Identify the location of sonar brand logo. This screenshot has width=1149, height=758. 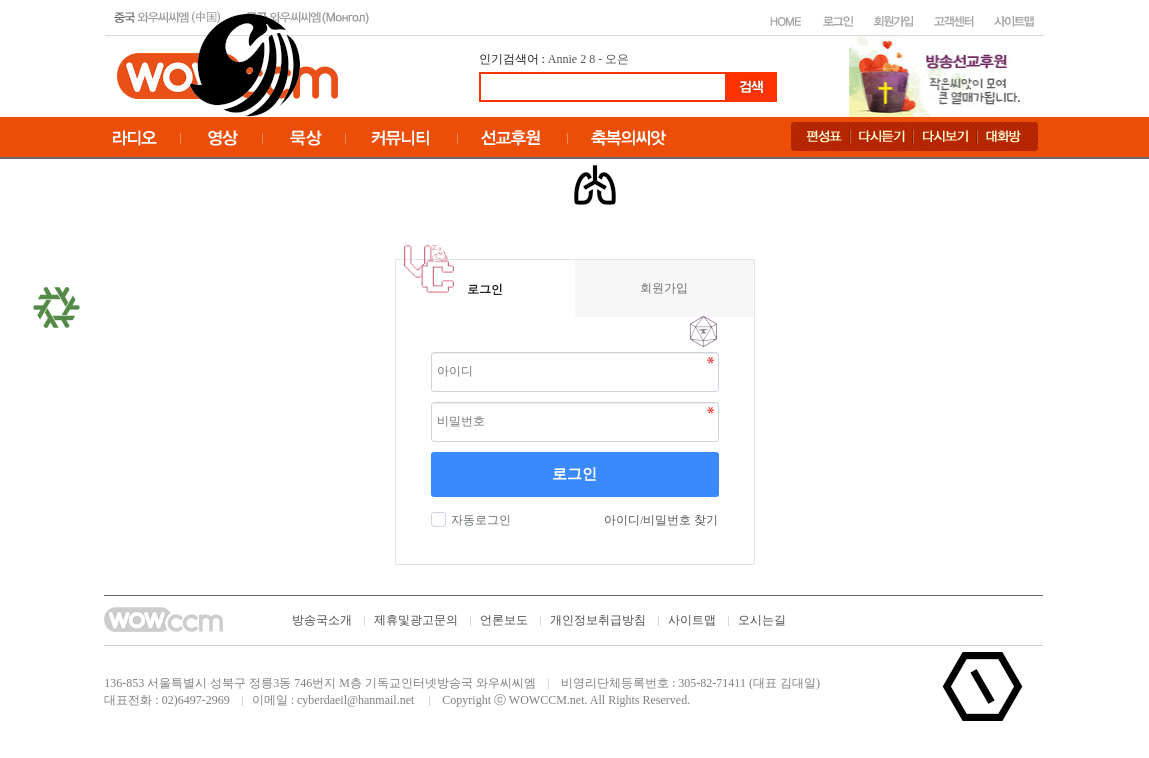
(245, 65).